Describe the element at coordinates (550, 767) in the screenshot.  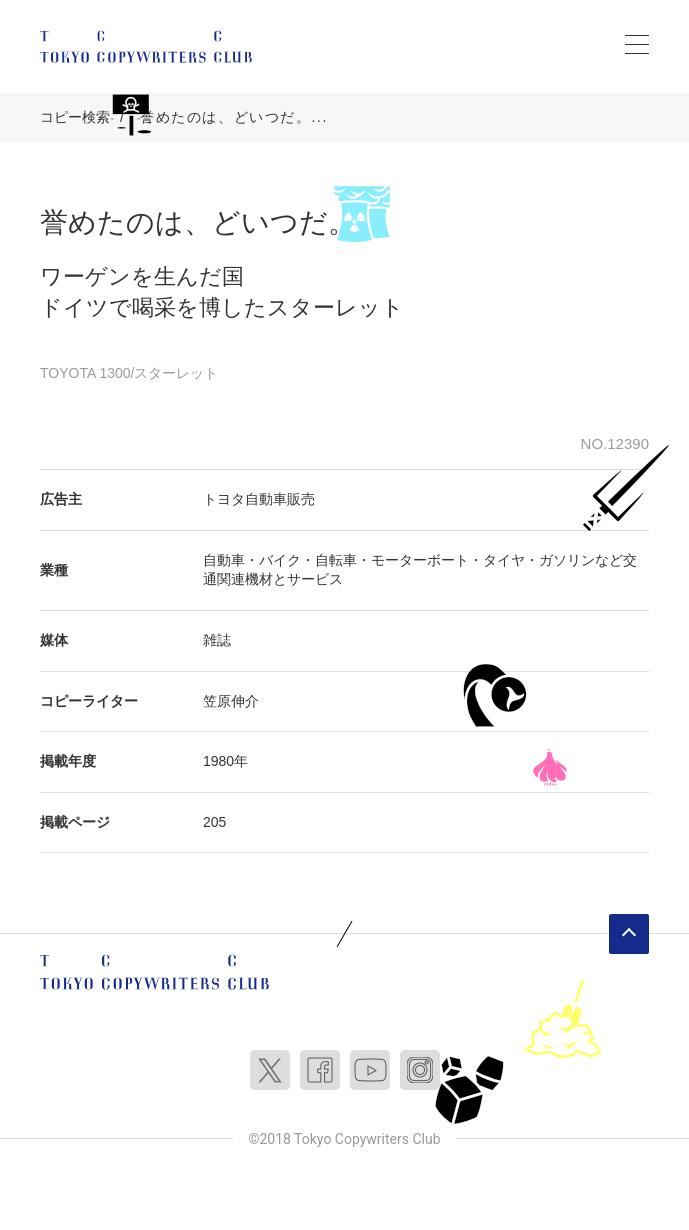
I see `ingredient icon for garlic in a cooking or recipe app` at that location.